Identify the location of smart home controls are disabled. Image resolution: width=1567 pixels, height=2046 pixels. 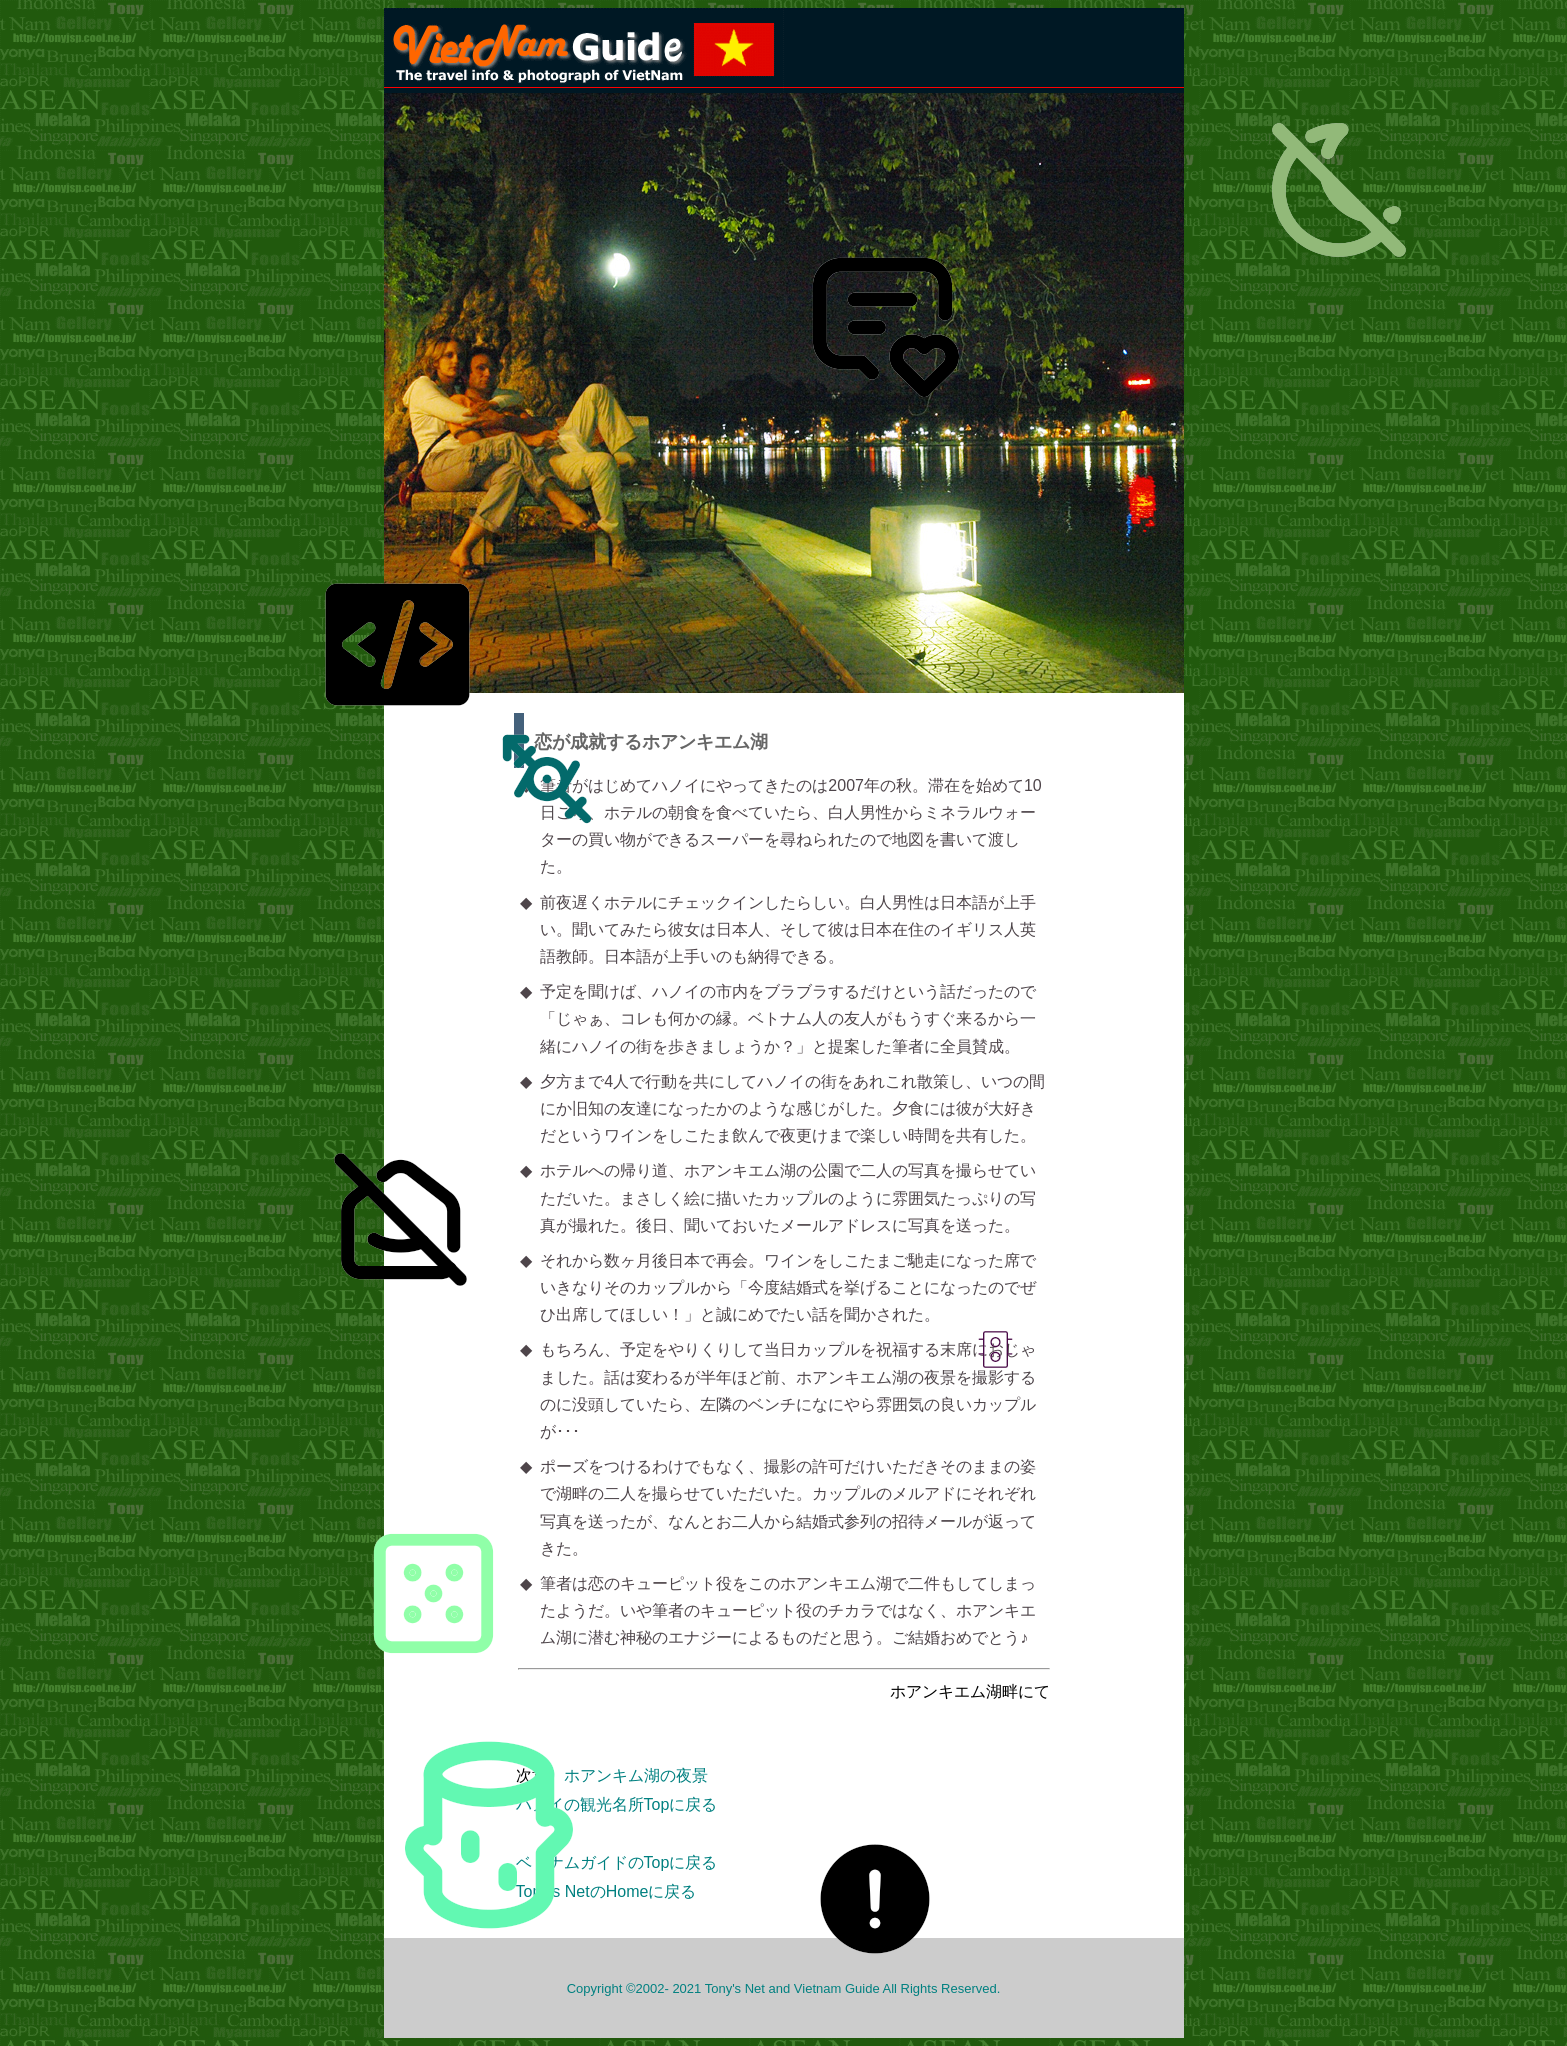
(400, 1219).